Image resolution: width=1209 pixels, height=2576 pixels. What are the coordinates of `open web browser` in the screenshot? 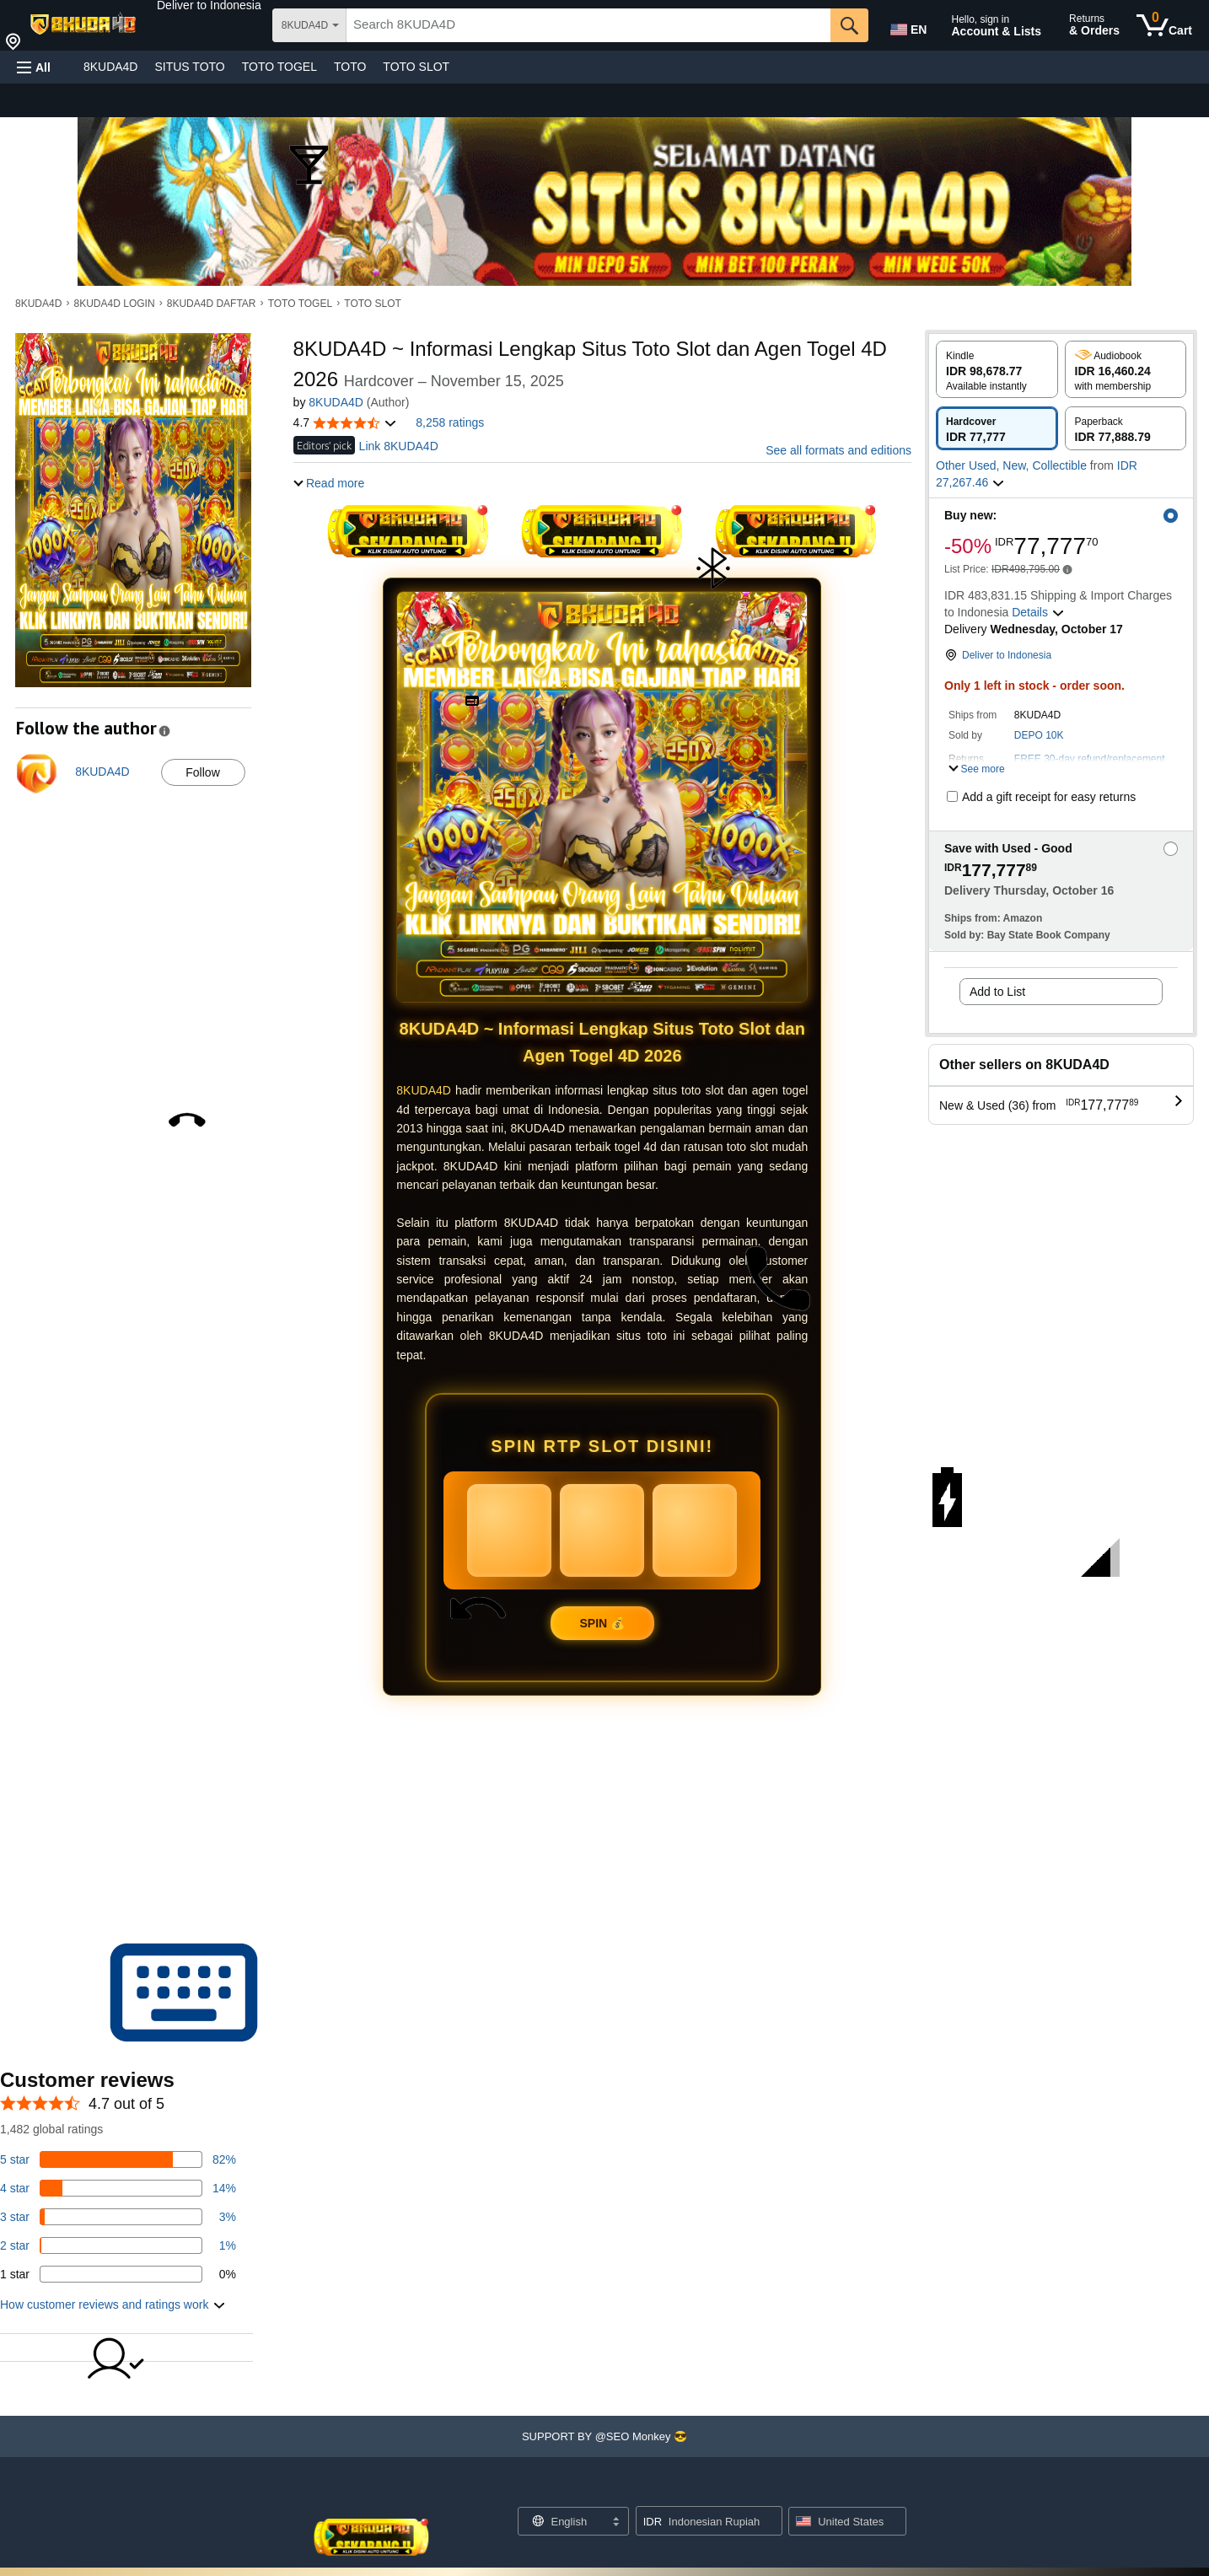 It's located at (472, 701).